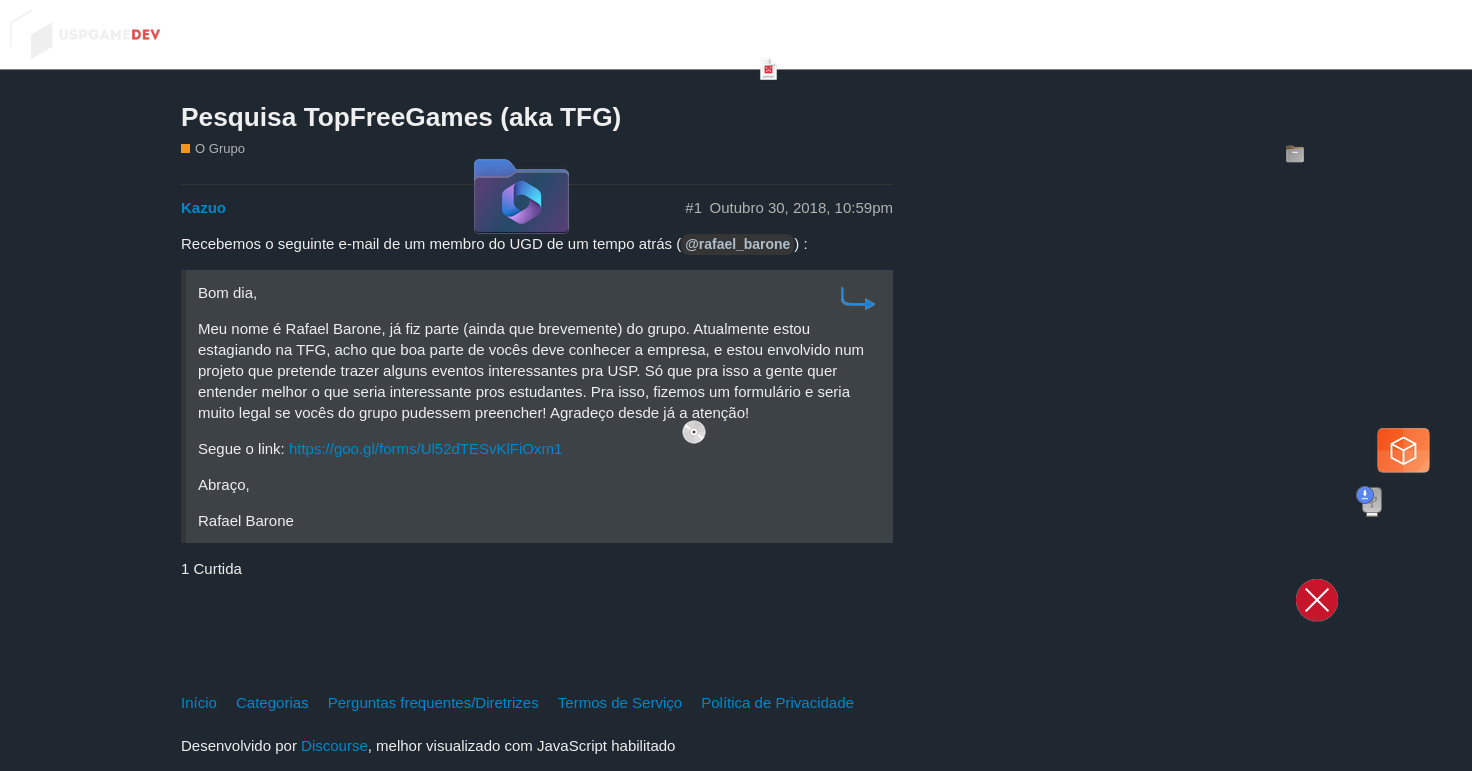 The height and width of the screenshot is (771, 1472). What do you see at coordinates (694, 432) in the screenshot?
I see `indicates a DVD+R disc drive or media` at bounding box center [694, 432].